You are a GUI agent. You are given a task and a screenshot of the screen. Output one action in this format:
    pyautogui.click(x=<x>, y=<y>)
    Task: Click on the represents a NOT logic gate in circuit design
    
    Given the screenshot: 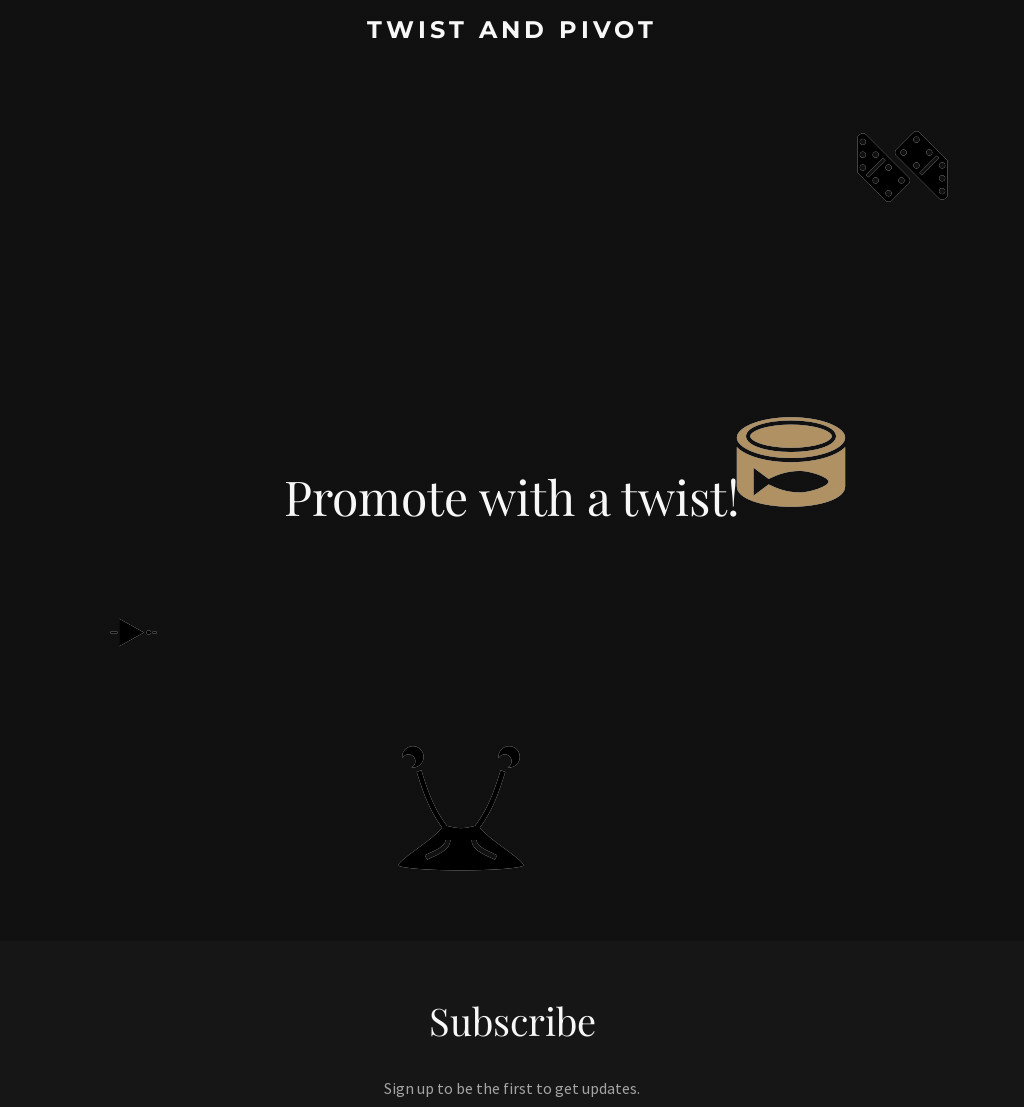 What is the action you would take?
    pyautogui.click(x=133, y=632)
    